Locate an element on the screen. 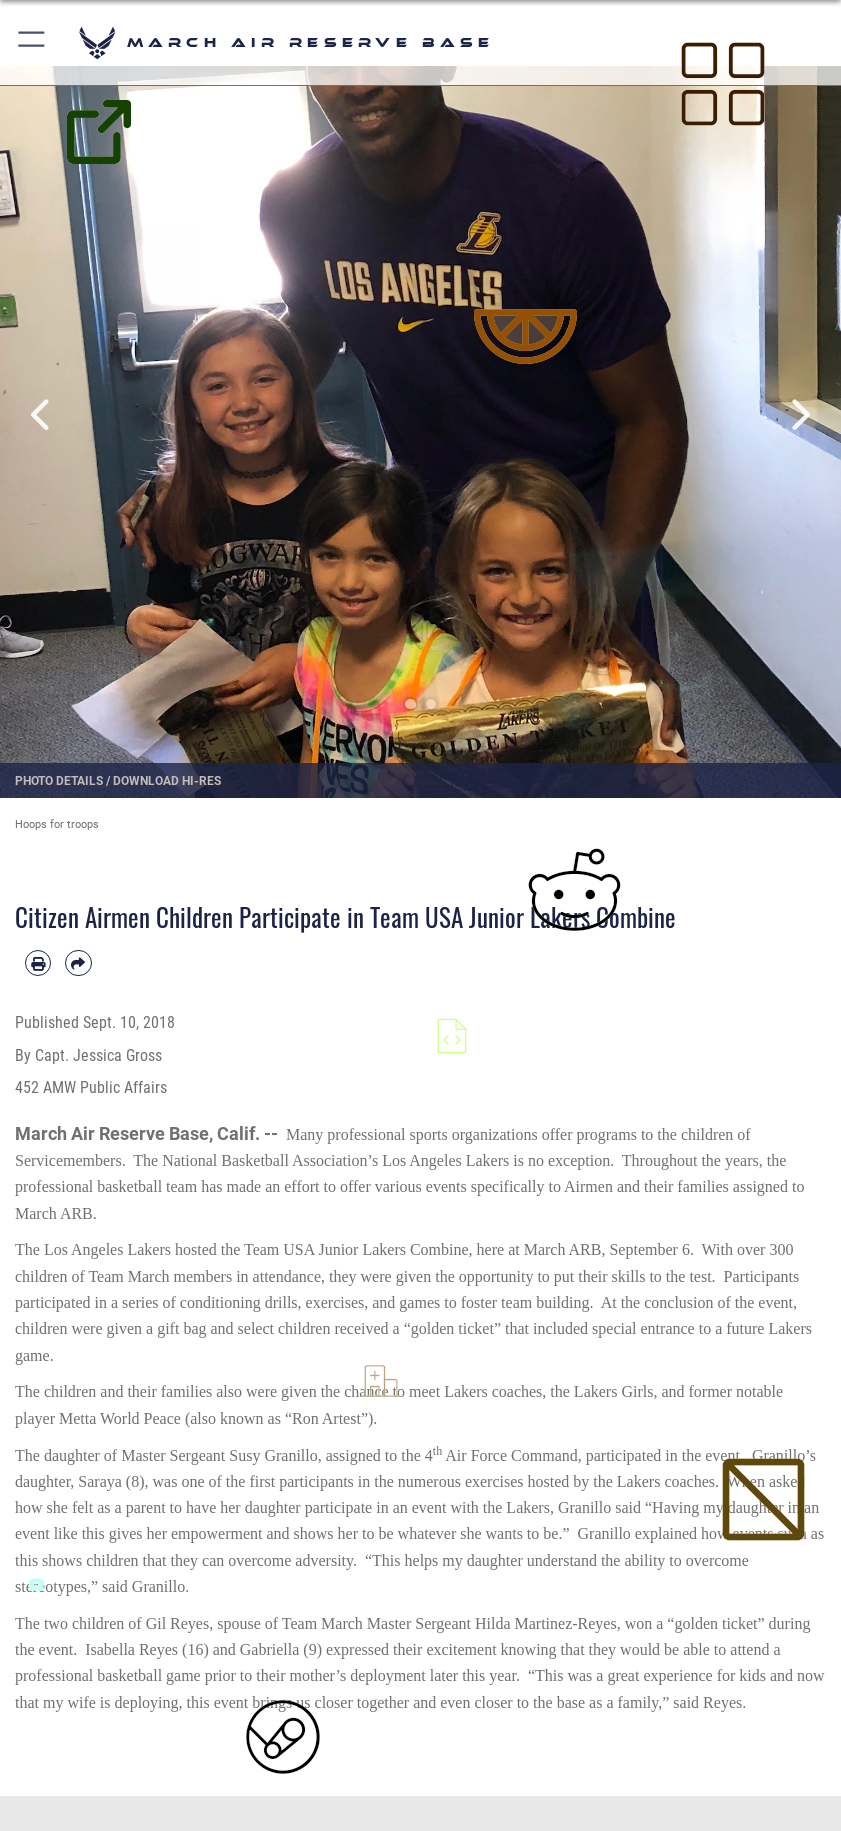 The width and height of the screenshot is (841, 1831). open link in a new window or tab is located at coordinates (99, 132).